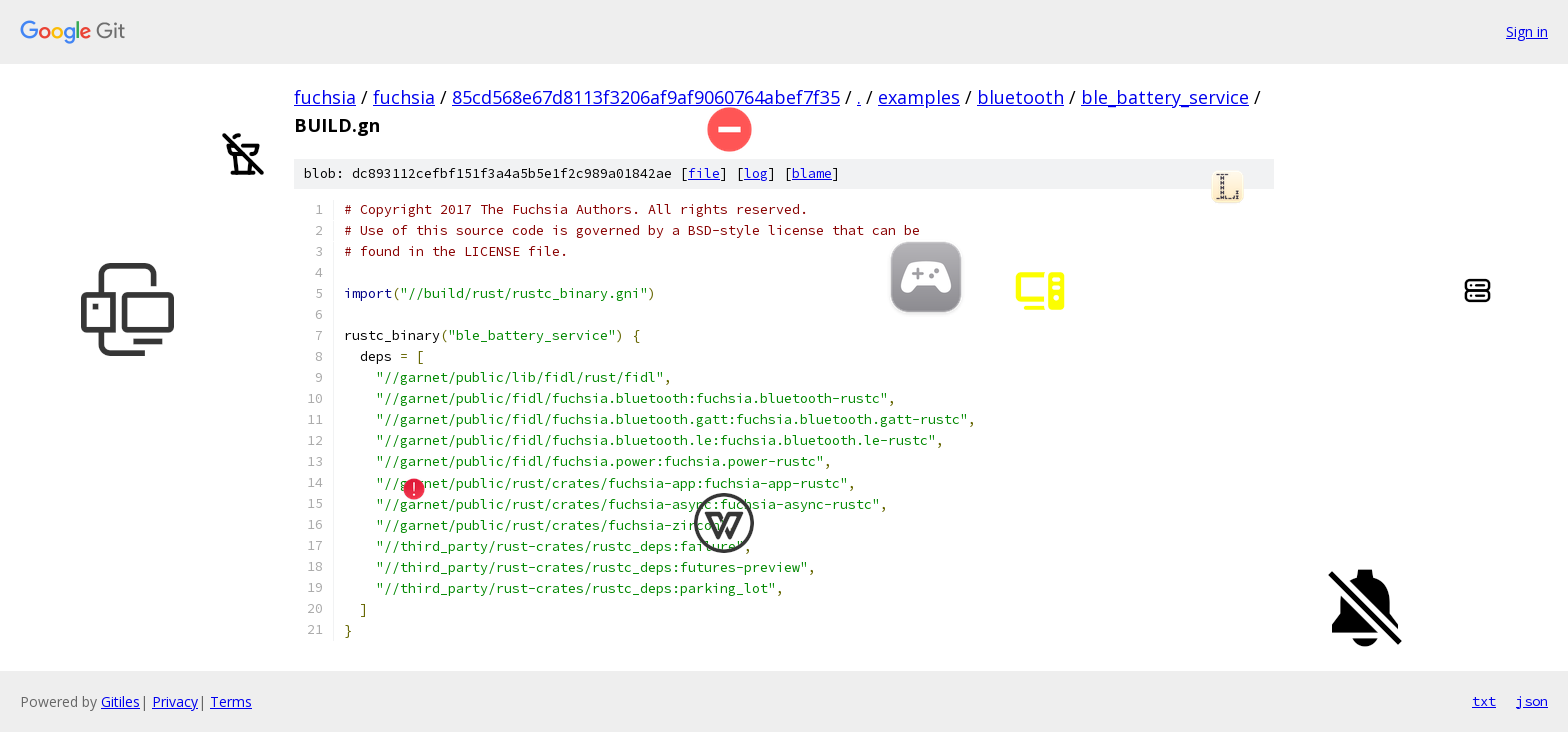 Image resolution: width=1568 pixels, height=732 pixels. Describe the element at coordinates (1040, 291) in the screenshot. I see `access desktop computer settings` at that location.